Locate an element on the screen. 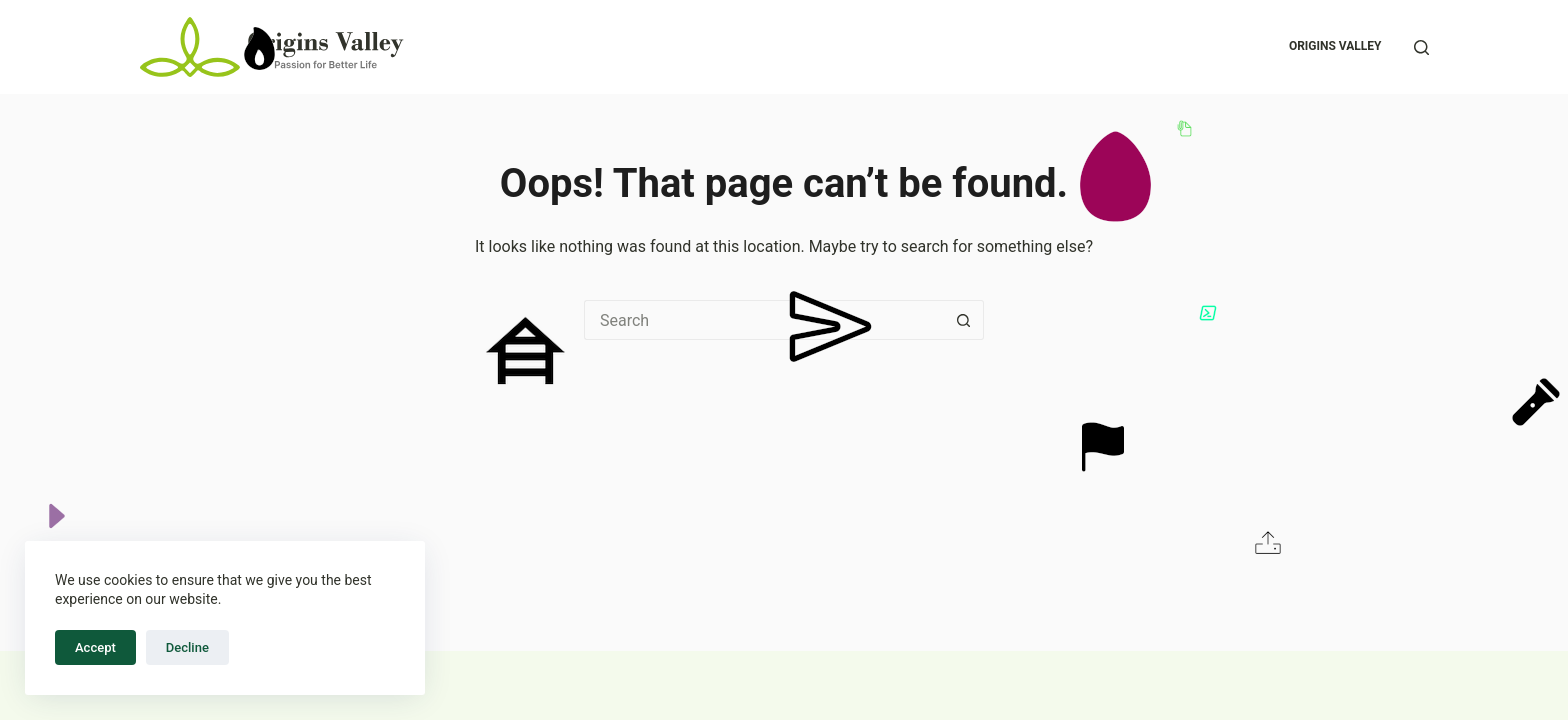 This screenshot has height=720, width=1568. open powershell terminal is located at coordinates (1208, 313).